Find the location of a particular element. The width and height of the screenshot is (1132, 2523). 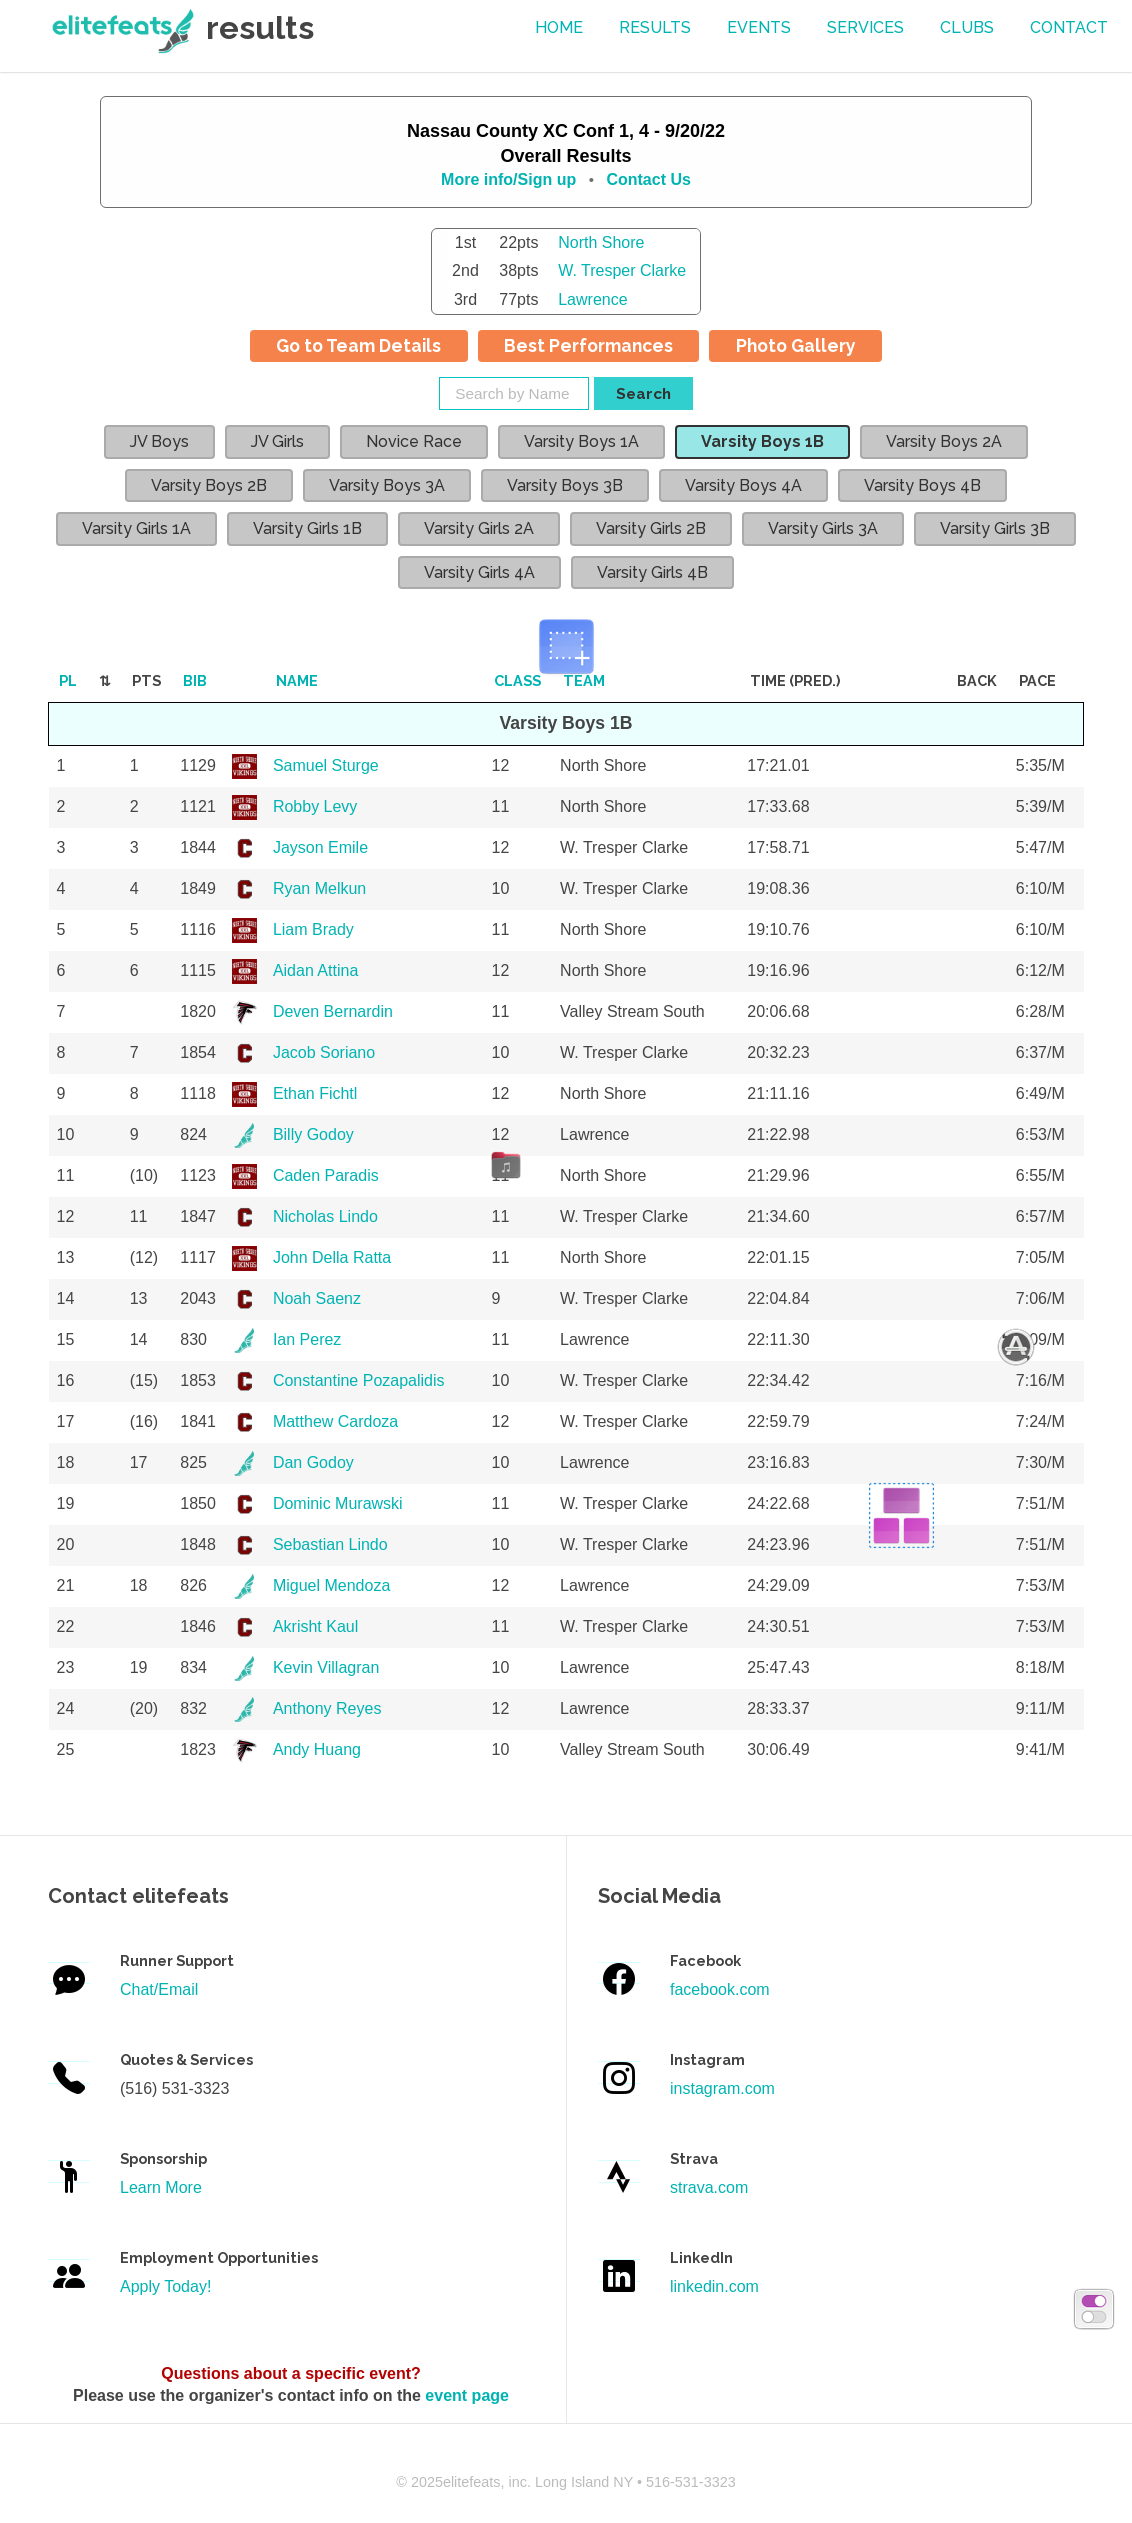

open unity tweak tool settings is located at coordinates (1094, 2309).